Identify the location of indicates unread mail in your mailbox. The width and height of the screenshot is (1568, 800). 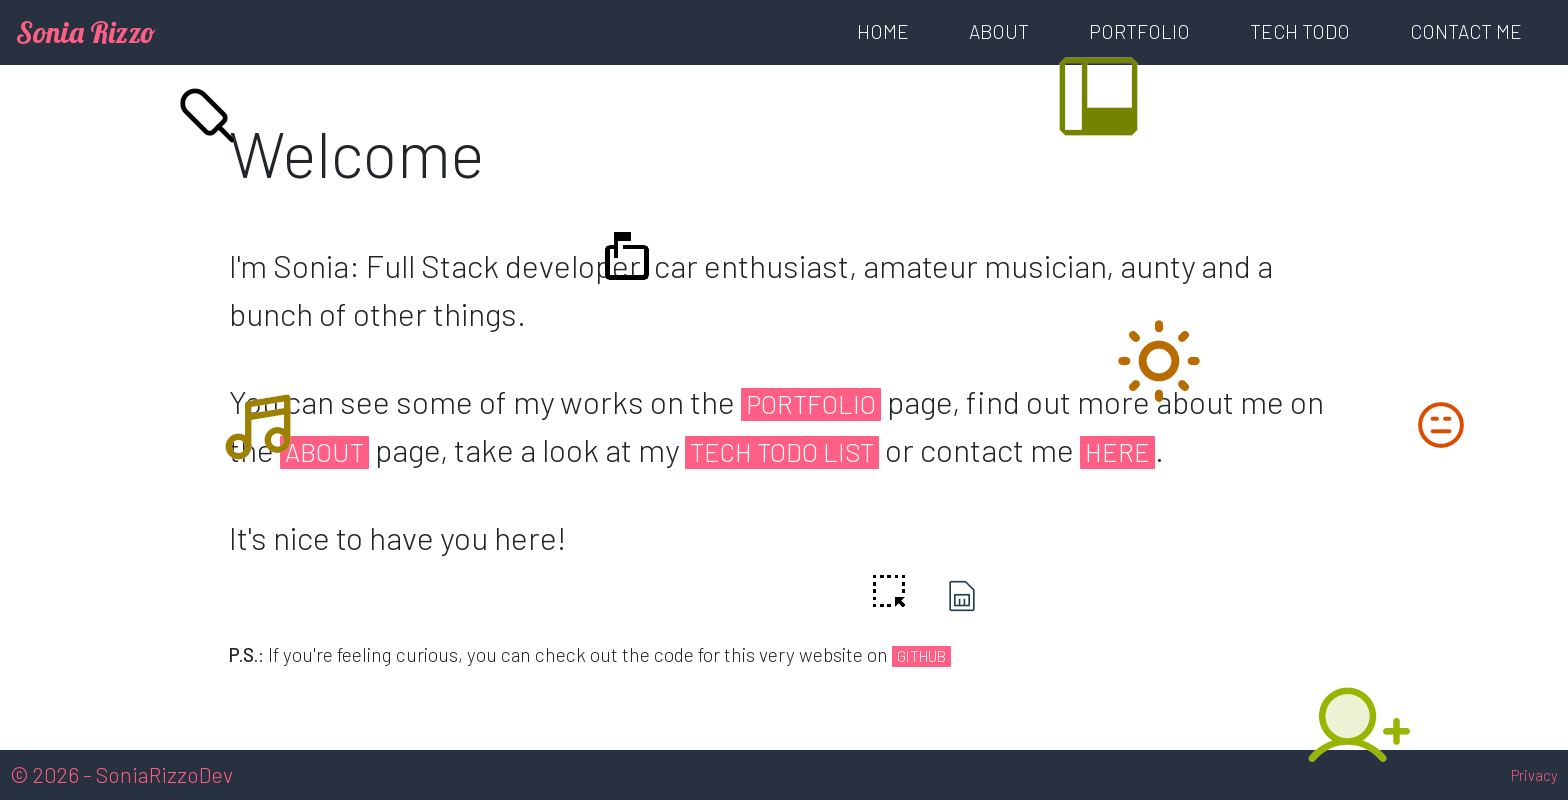
(627, 258).